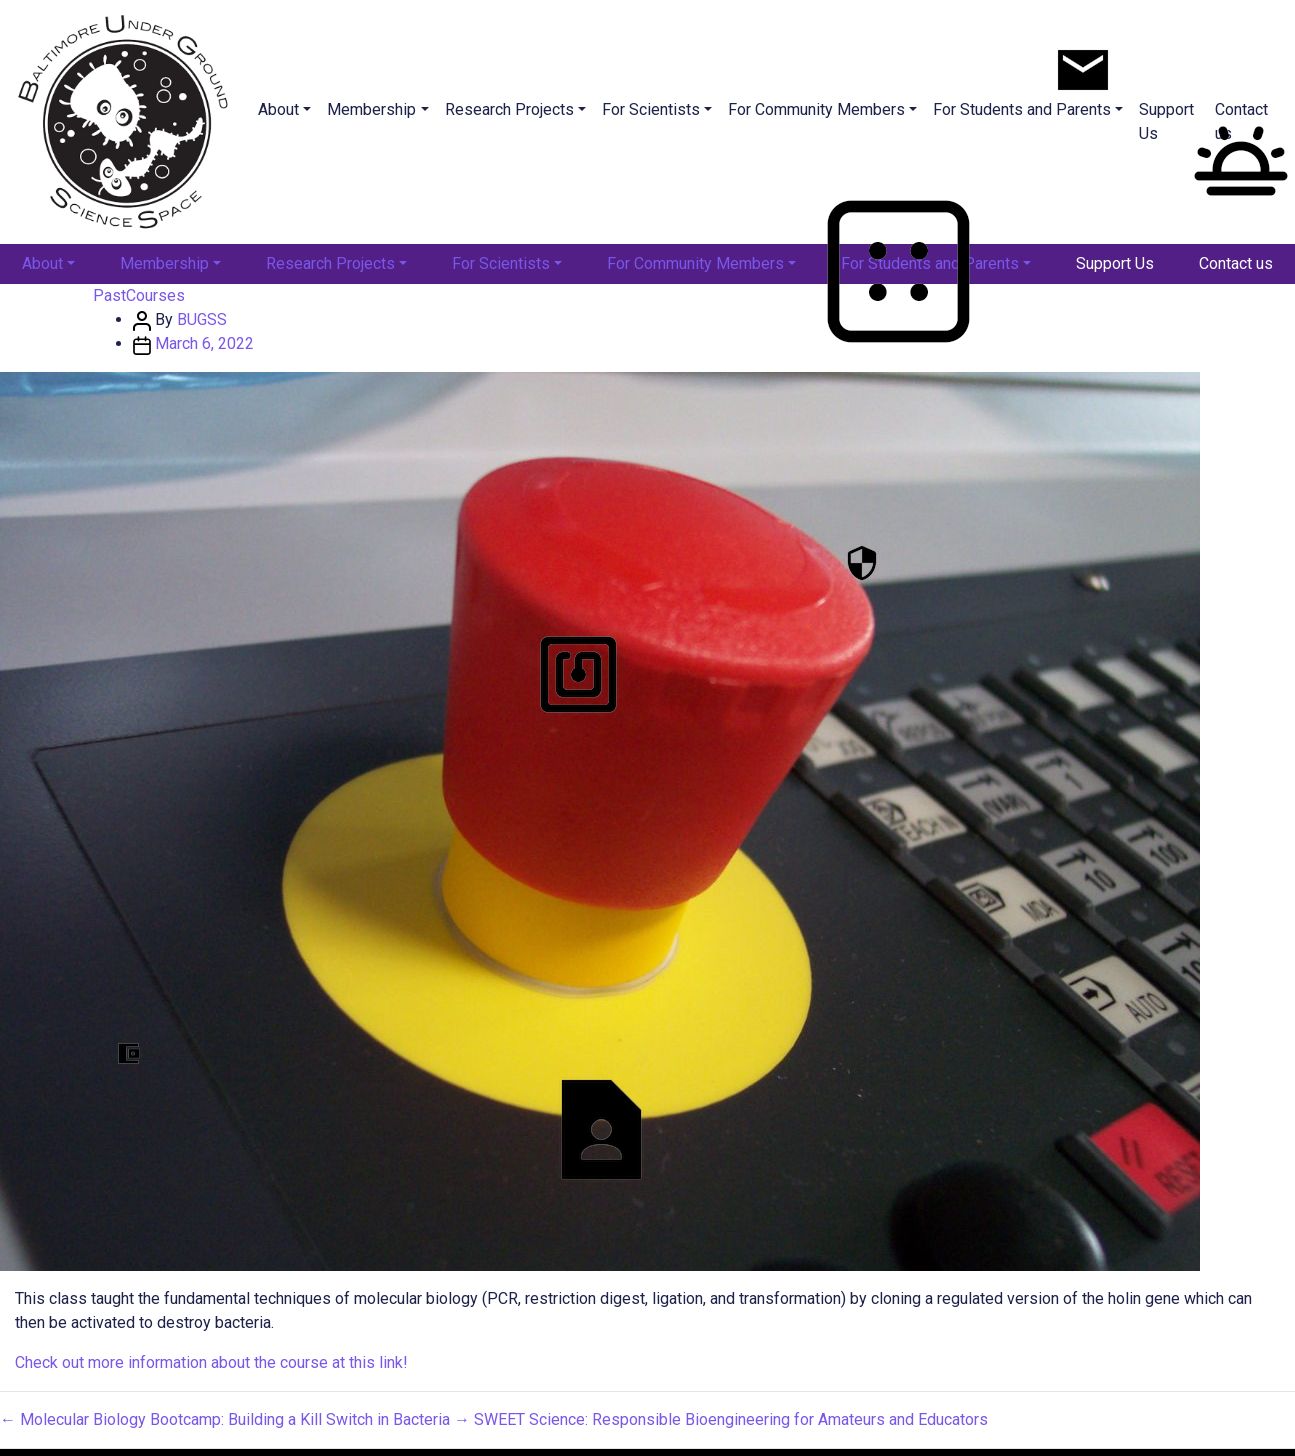 The height and width of the screenshot is (1456, 1295). What do you see at coordinates (1241, 164) in the screenshot?
I see `sunrise or sunset indicator` at bounding box center [1241, 164].